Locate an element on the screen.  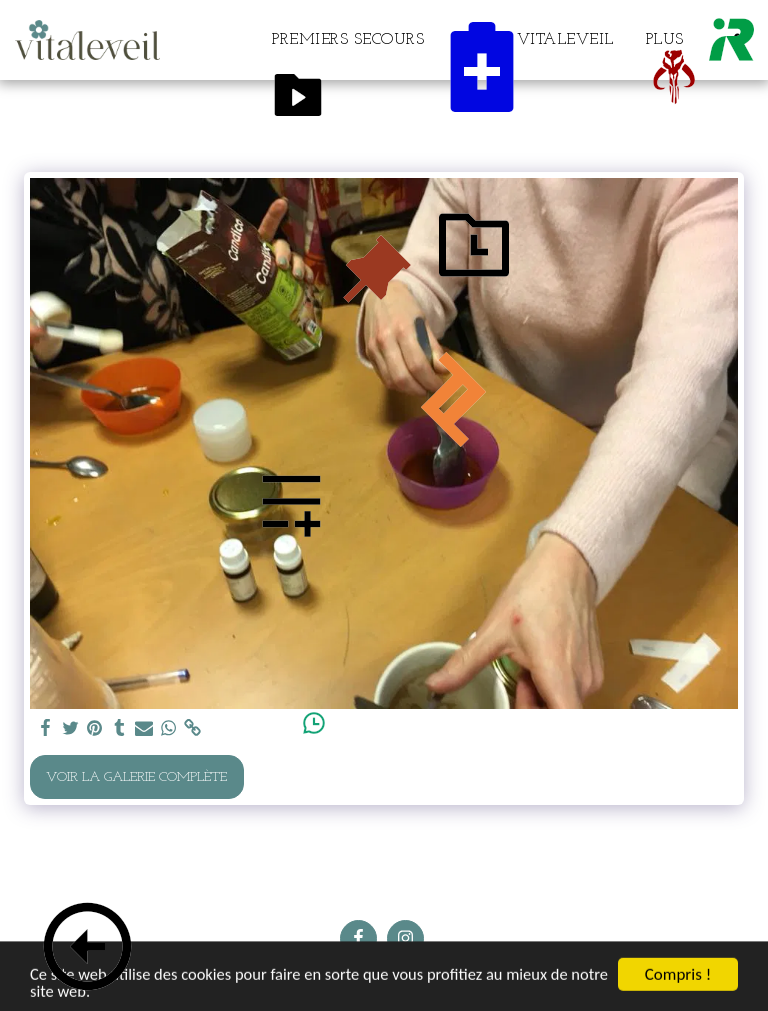
open video folder is located at coordinates (298, 95).